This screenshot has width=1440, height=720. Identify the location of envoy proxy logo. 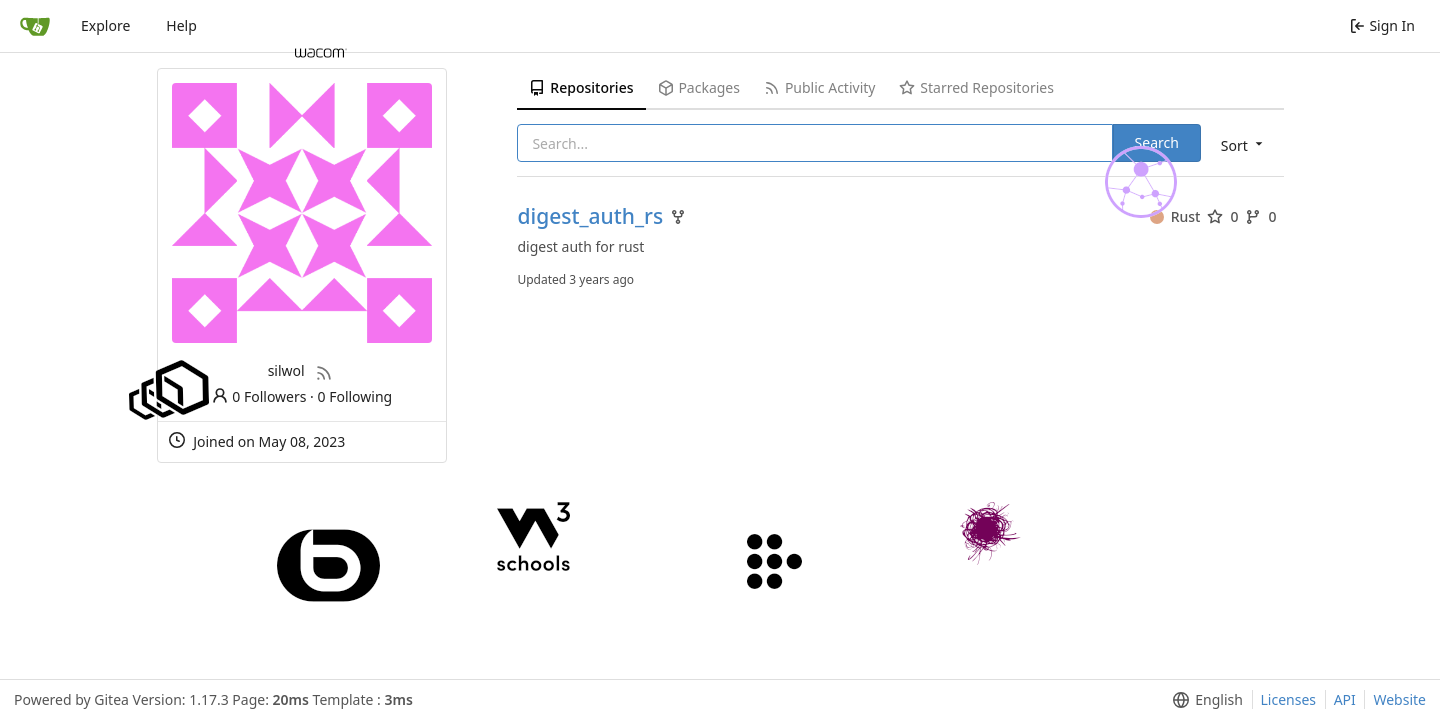
(169, 390).